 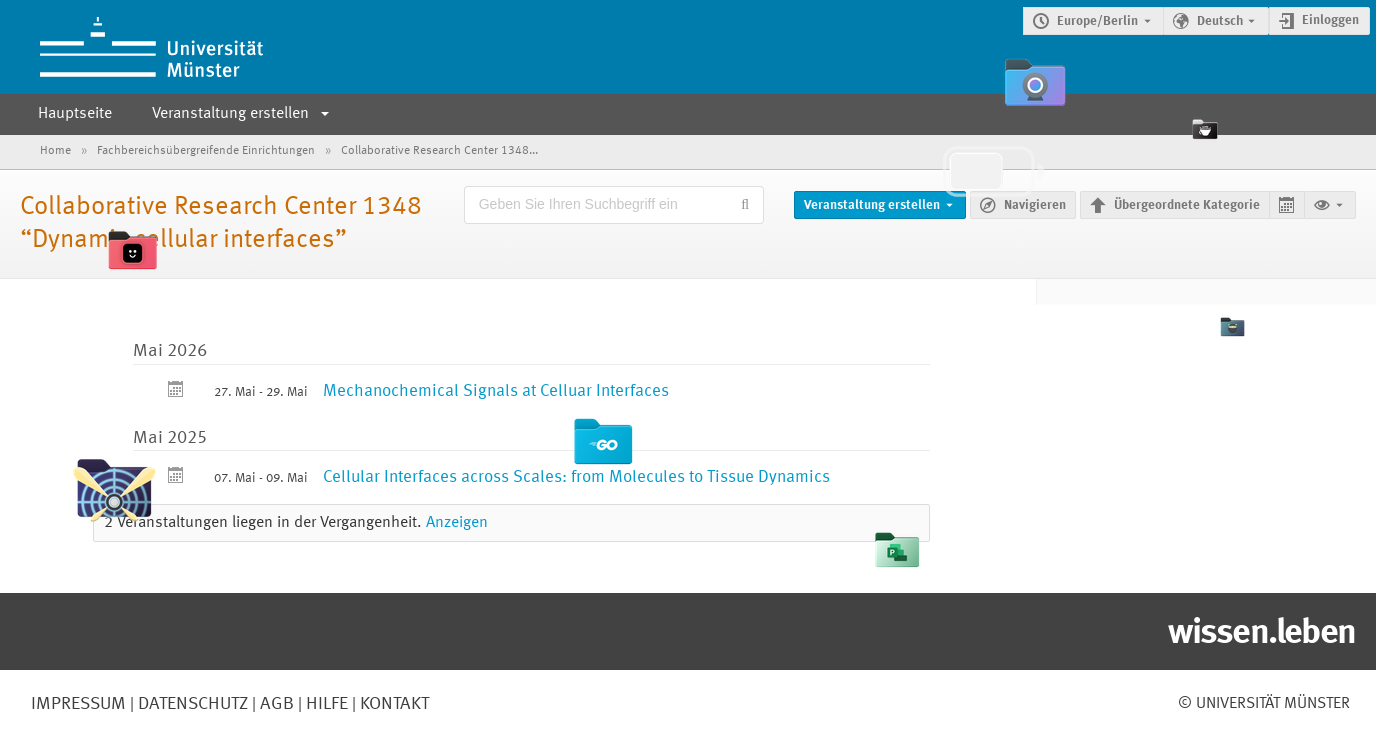 What do you see at coordinates (1205, 130) in the screenshot?
I see `folder containing coffeescript project files` at bounding box center [1205, 130].